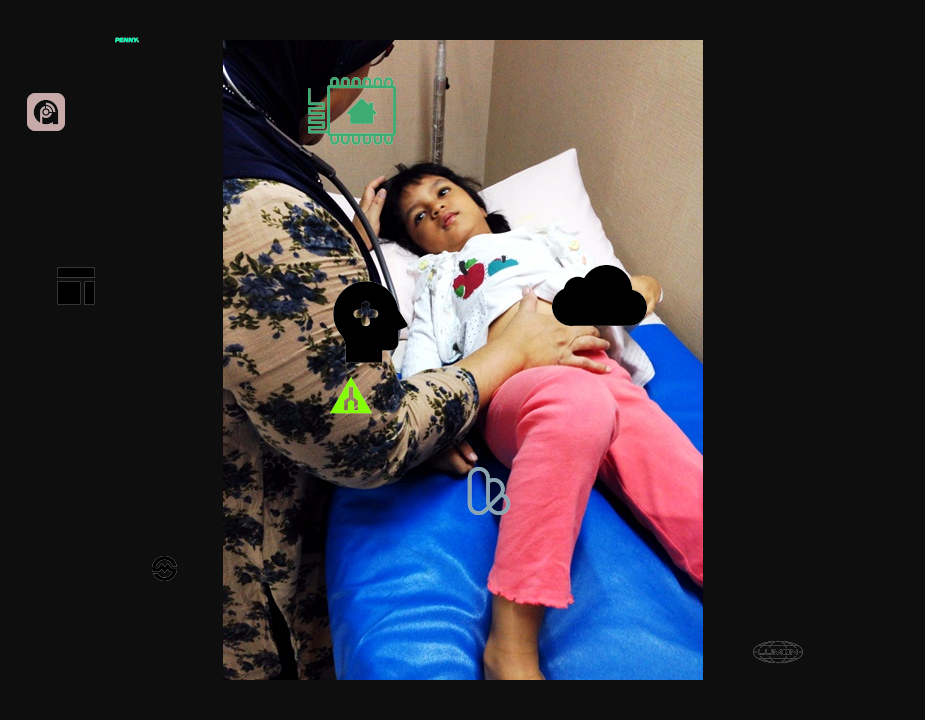 The width and height of the screenshot is (925, 720). What do you see at coordinates (489, 491) in the screenshot?
I see `open the Kleinanzeigen app` at bounding box center [489, 491].